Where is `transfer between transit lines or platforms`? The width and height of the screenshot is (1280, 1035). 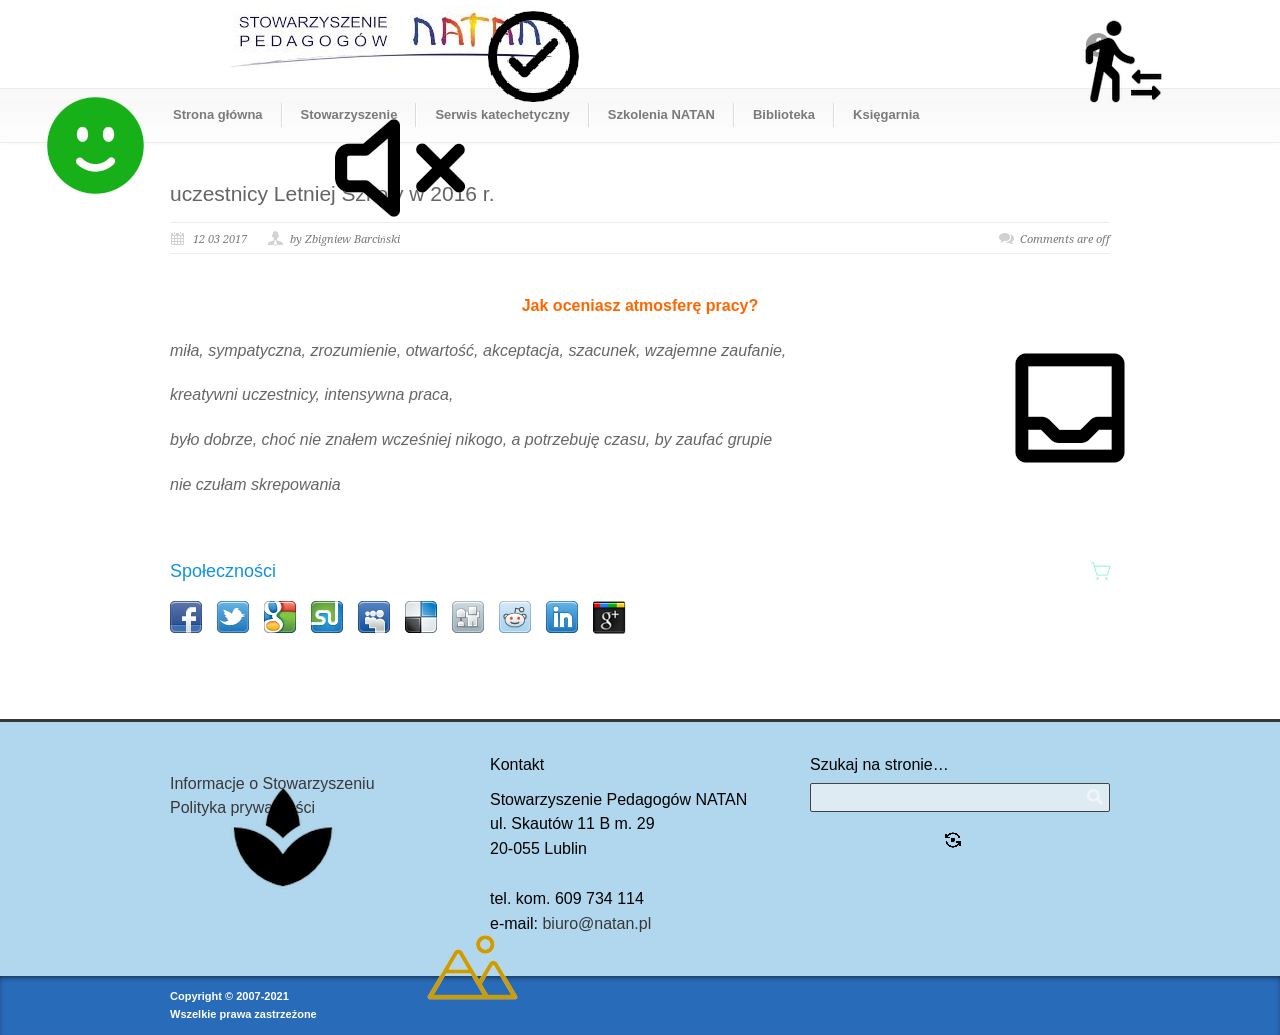
transfer between transit lines or platforms is located at coordinates (1123, 60).